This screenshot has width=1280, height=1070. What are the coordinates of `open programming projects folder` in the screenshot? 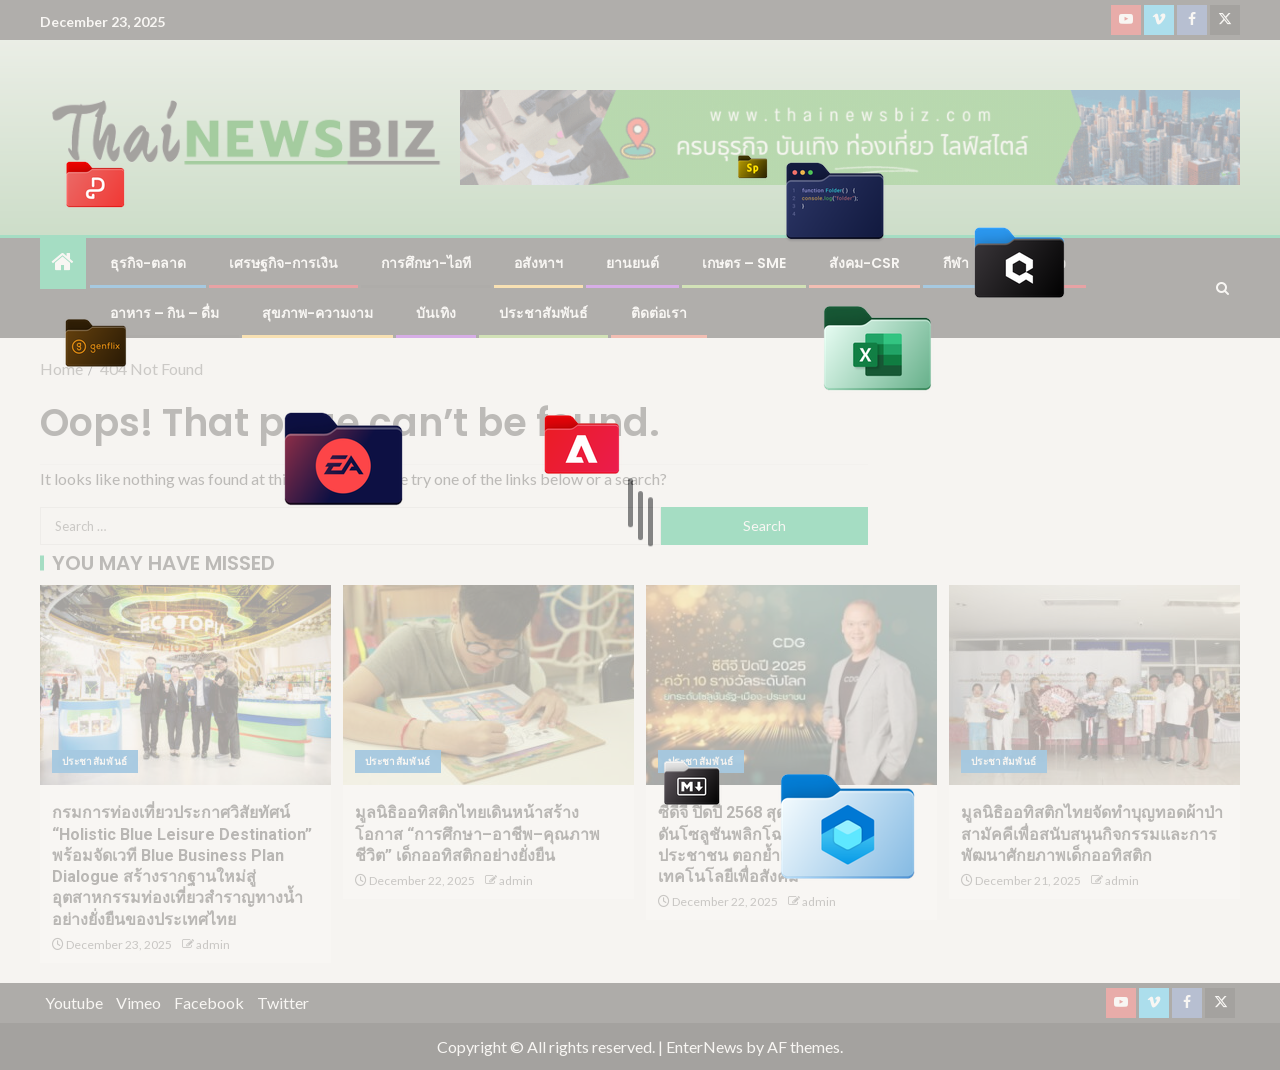 It's located at (834, 203).